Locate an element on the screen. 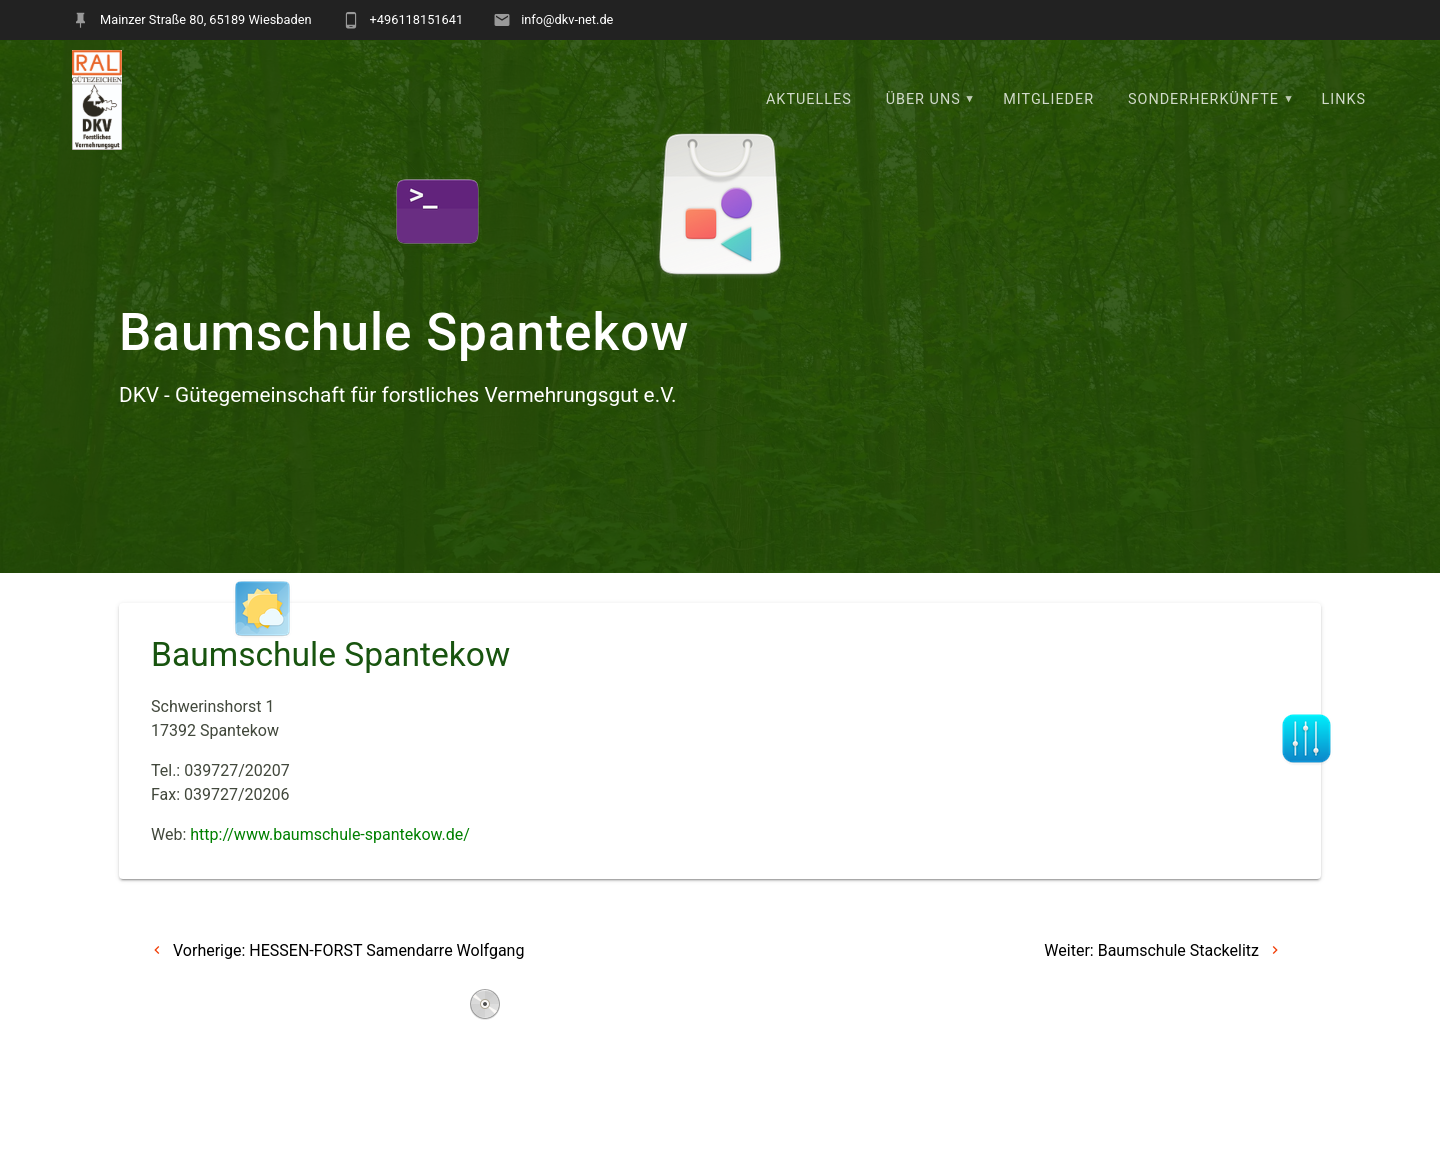  open easyeffects audio processing app is located at coordinates (1306, 738).